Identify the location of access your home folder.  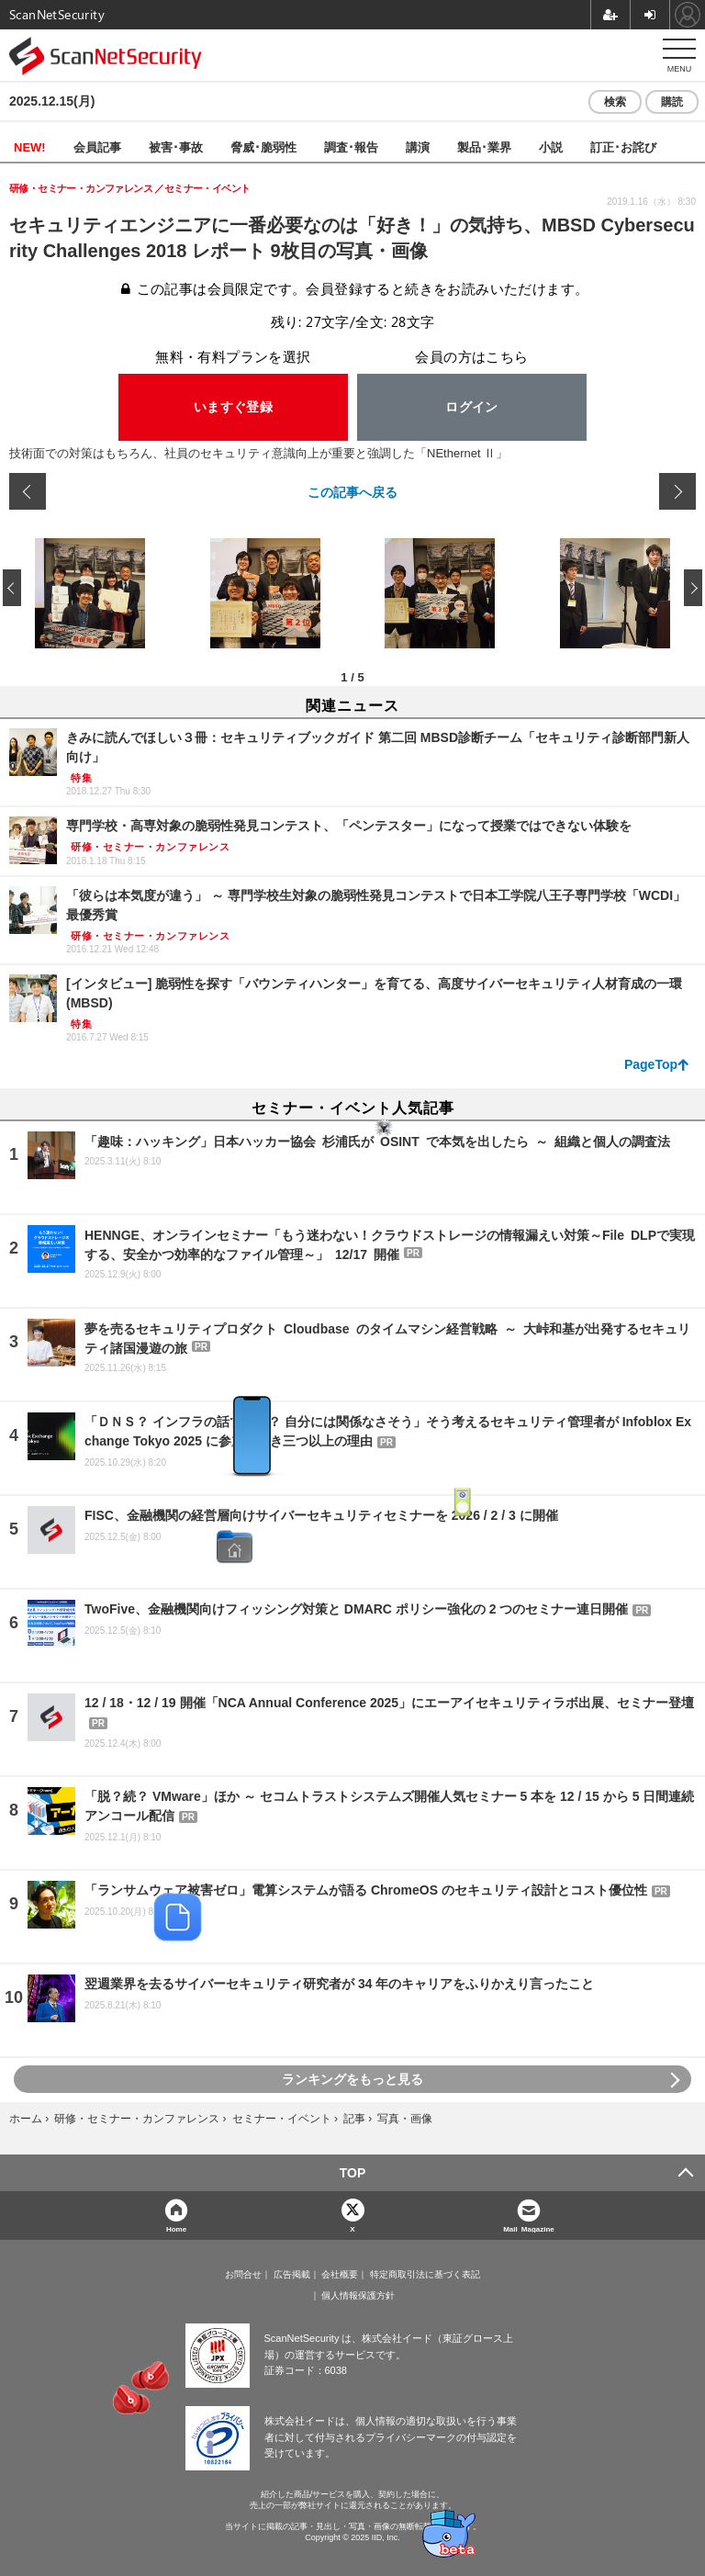
(234, 1546).